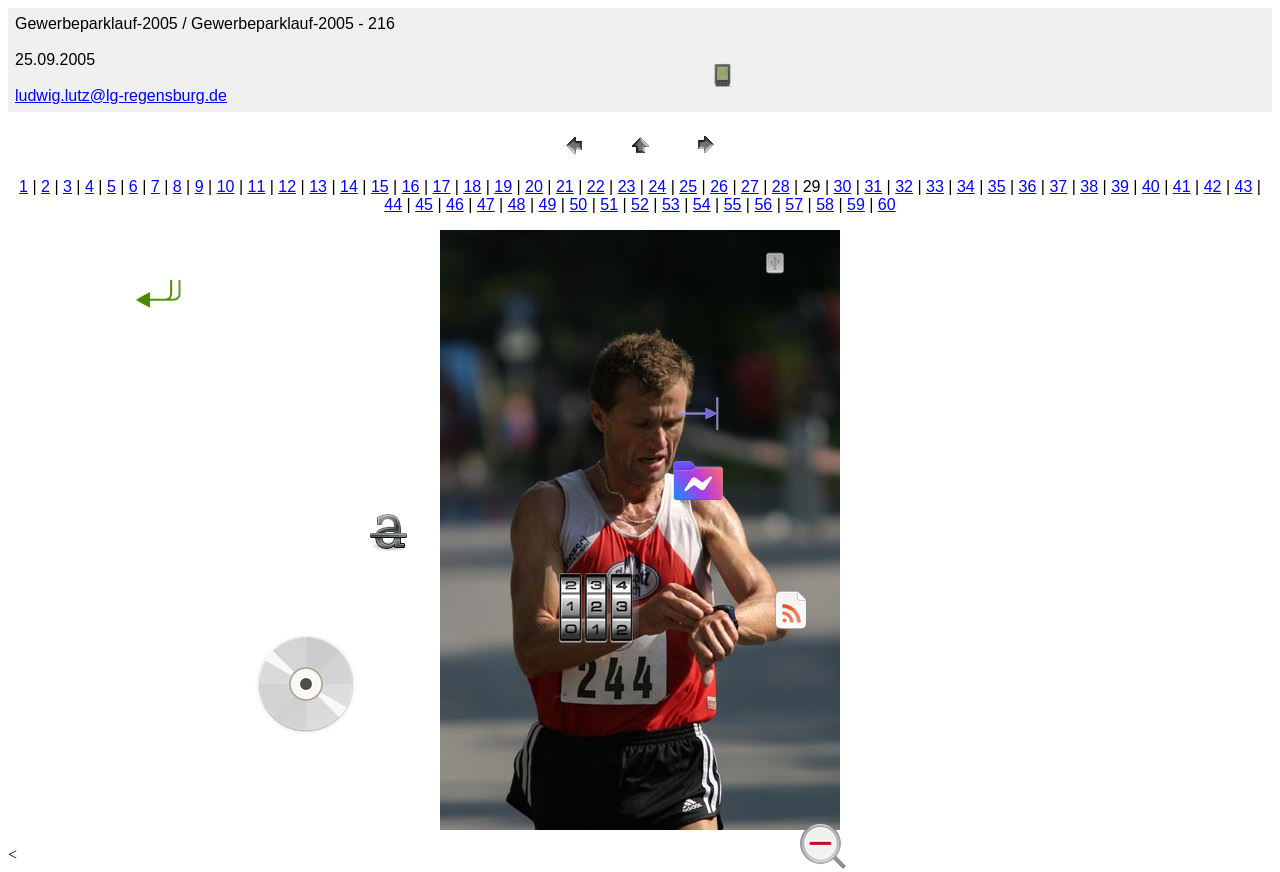  Describe the element at coordinates (157, 293) in the screenshot. I see `reply to all recipients of an email` at that location.